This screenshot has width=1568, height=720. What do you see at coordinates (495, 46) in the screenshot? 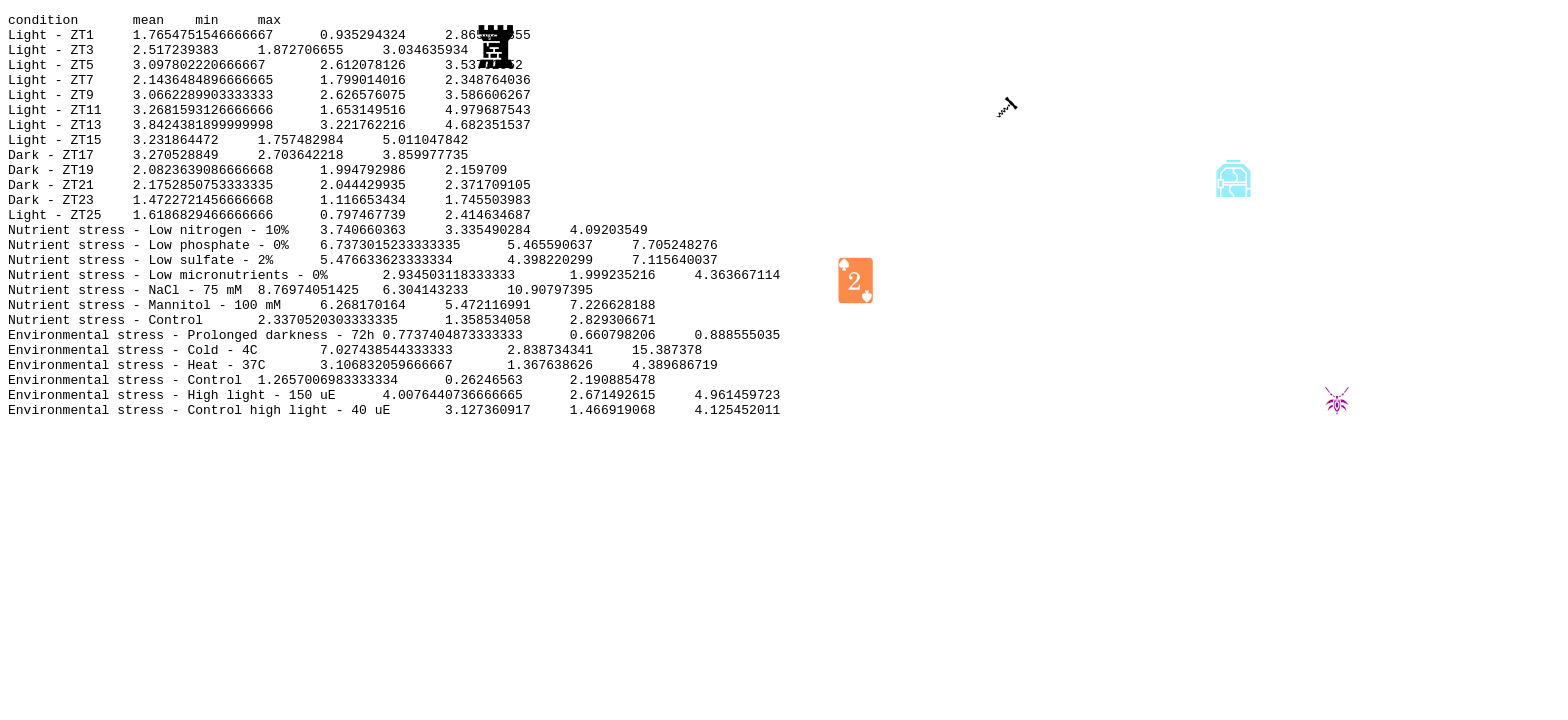
I see `access tower defense or castle-building game mode` at bounding box center [495, 46].